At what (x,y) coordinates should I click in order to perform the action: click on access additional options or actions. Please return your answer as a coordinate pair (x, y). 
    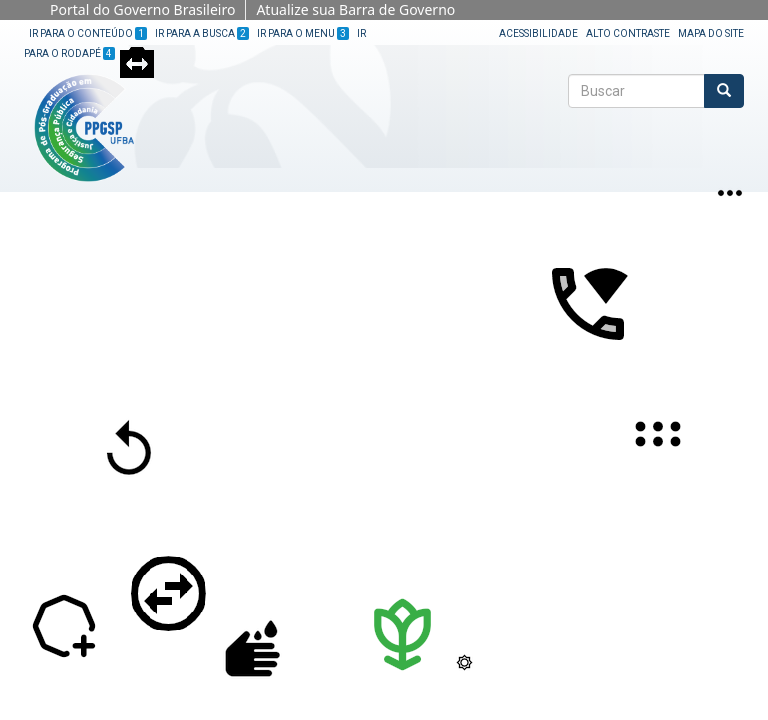
    Looking at the image, I should click on (730, 193).